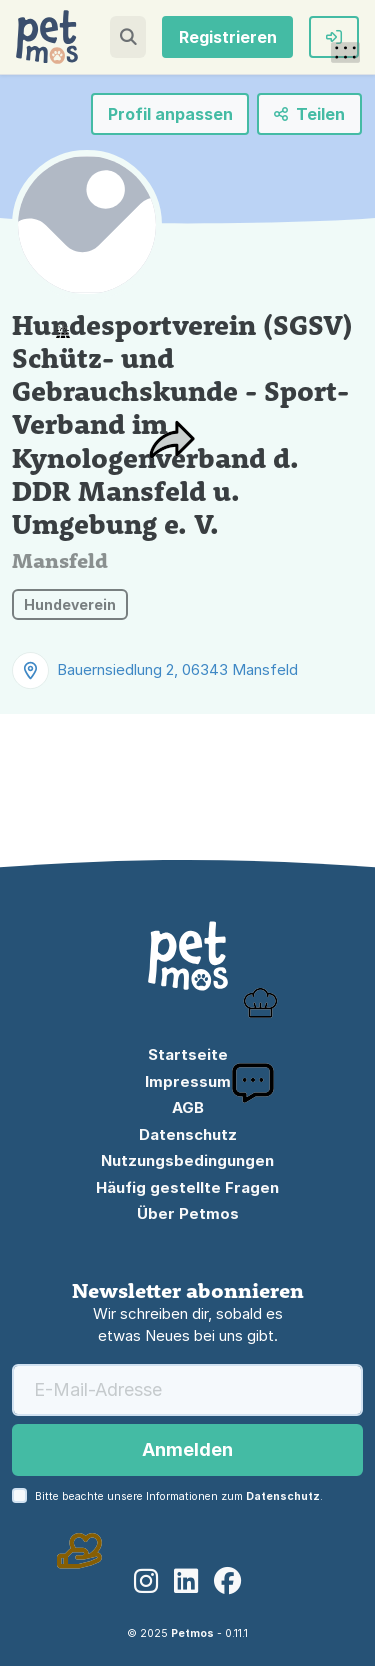 This screenshot has height=1666, width=375. Describe the element at coordinates (345, 52) in the screenshot. I see `drag to reorder or rearrange items` at that location.